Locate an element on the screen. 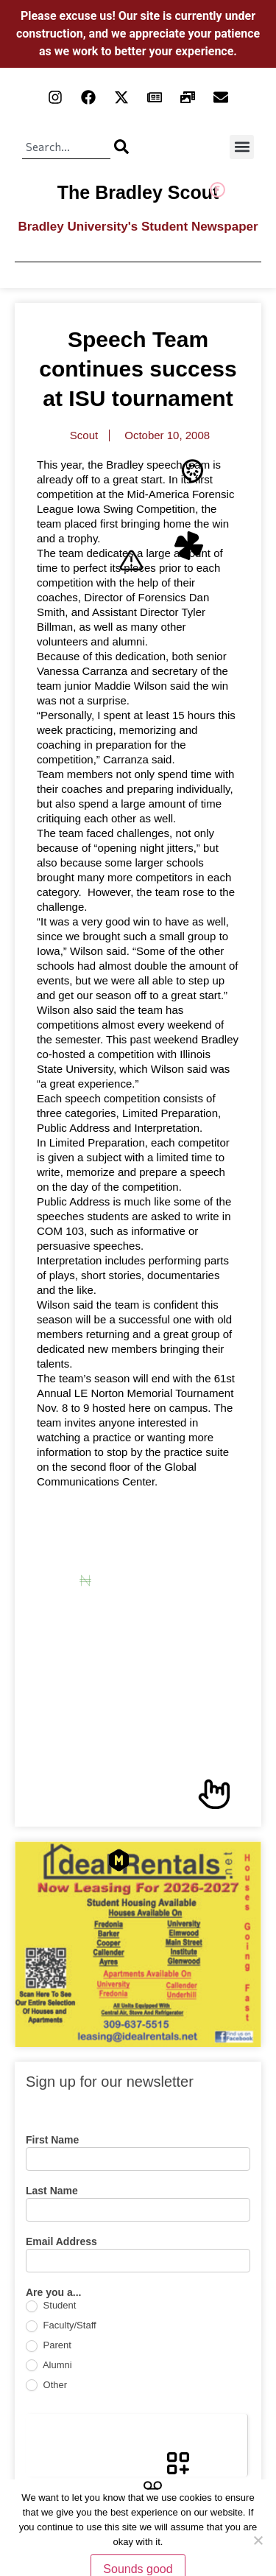  access voicemail messages is located at coordinates (152, 2485).